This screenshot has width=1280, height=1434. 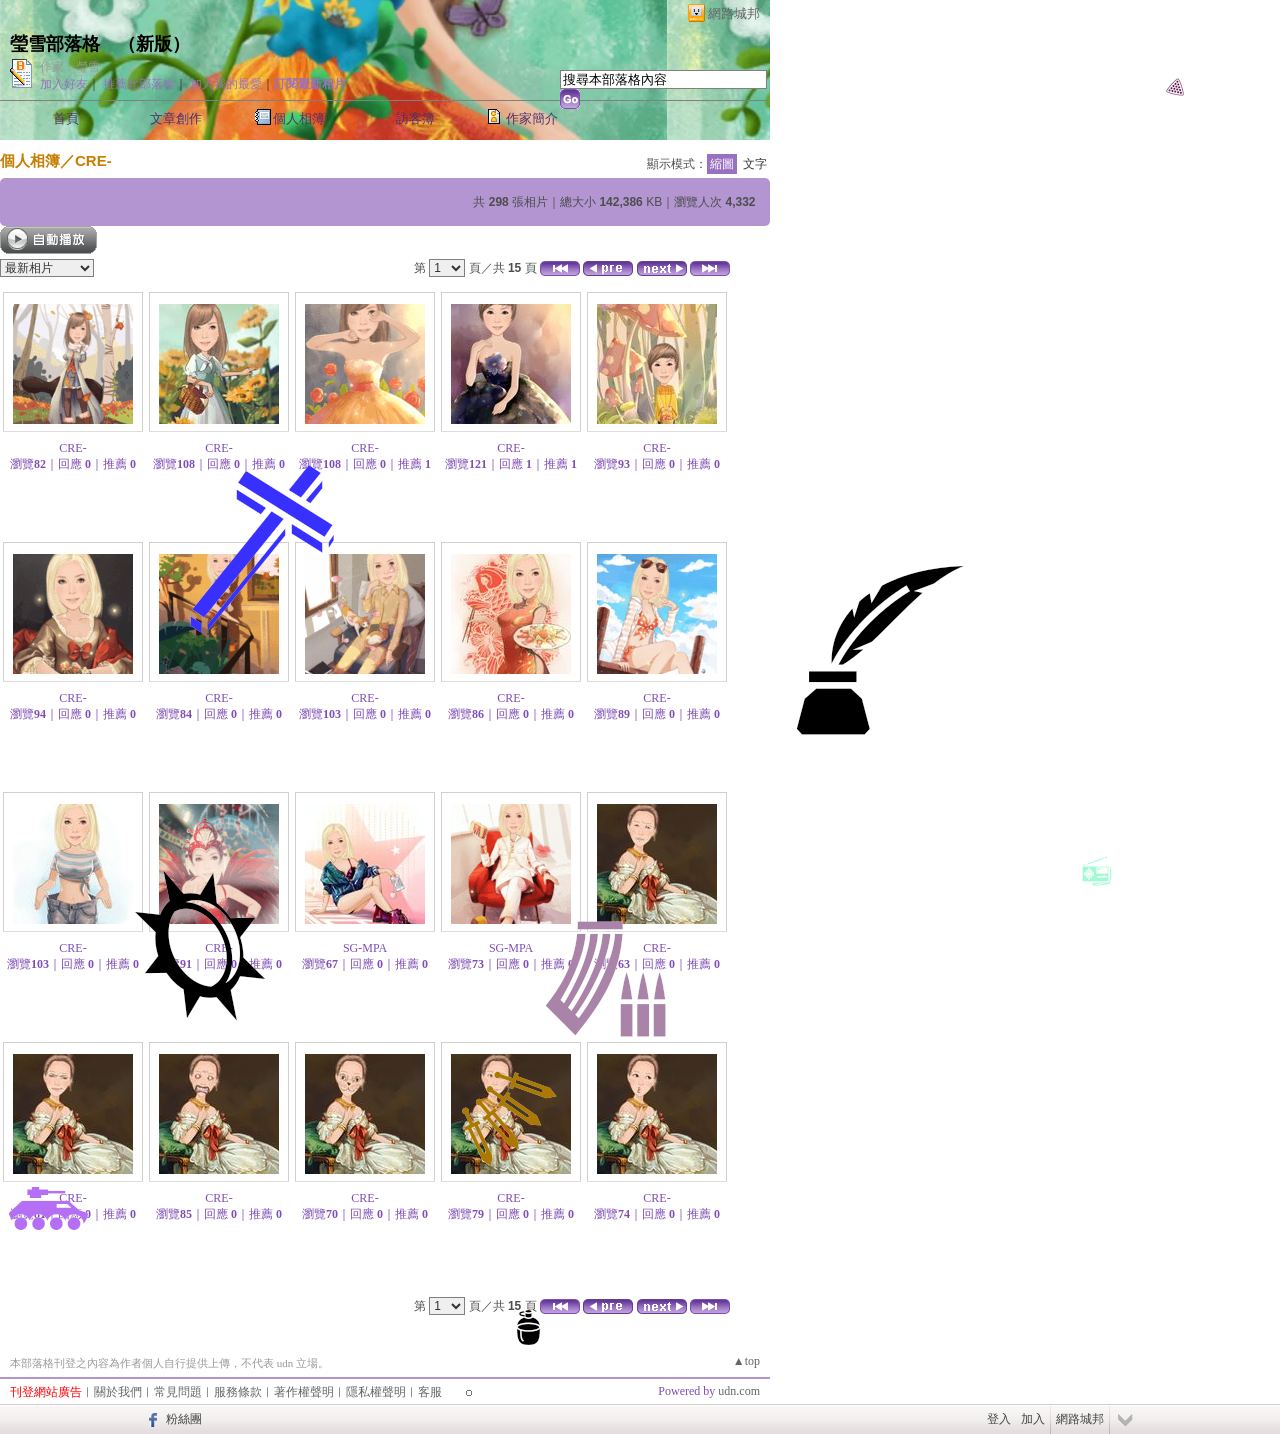 What do you see at coordinates (508, 1117) in the screenshot?
I see `access weapon inventory or armory` at bounding box center [508, 1117].